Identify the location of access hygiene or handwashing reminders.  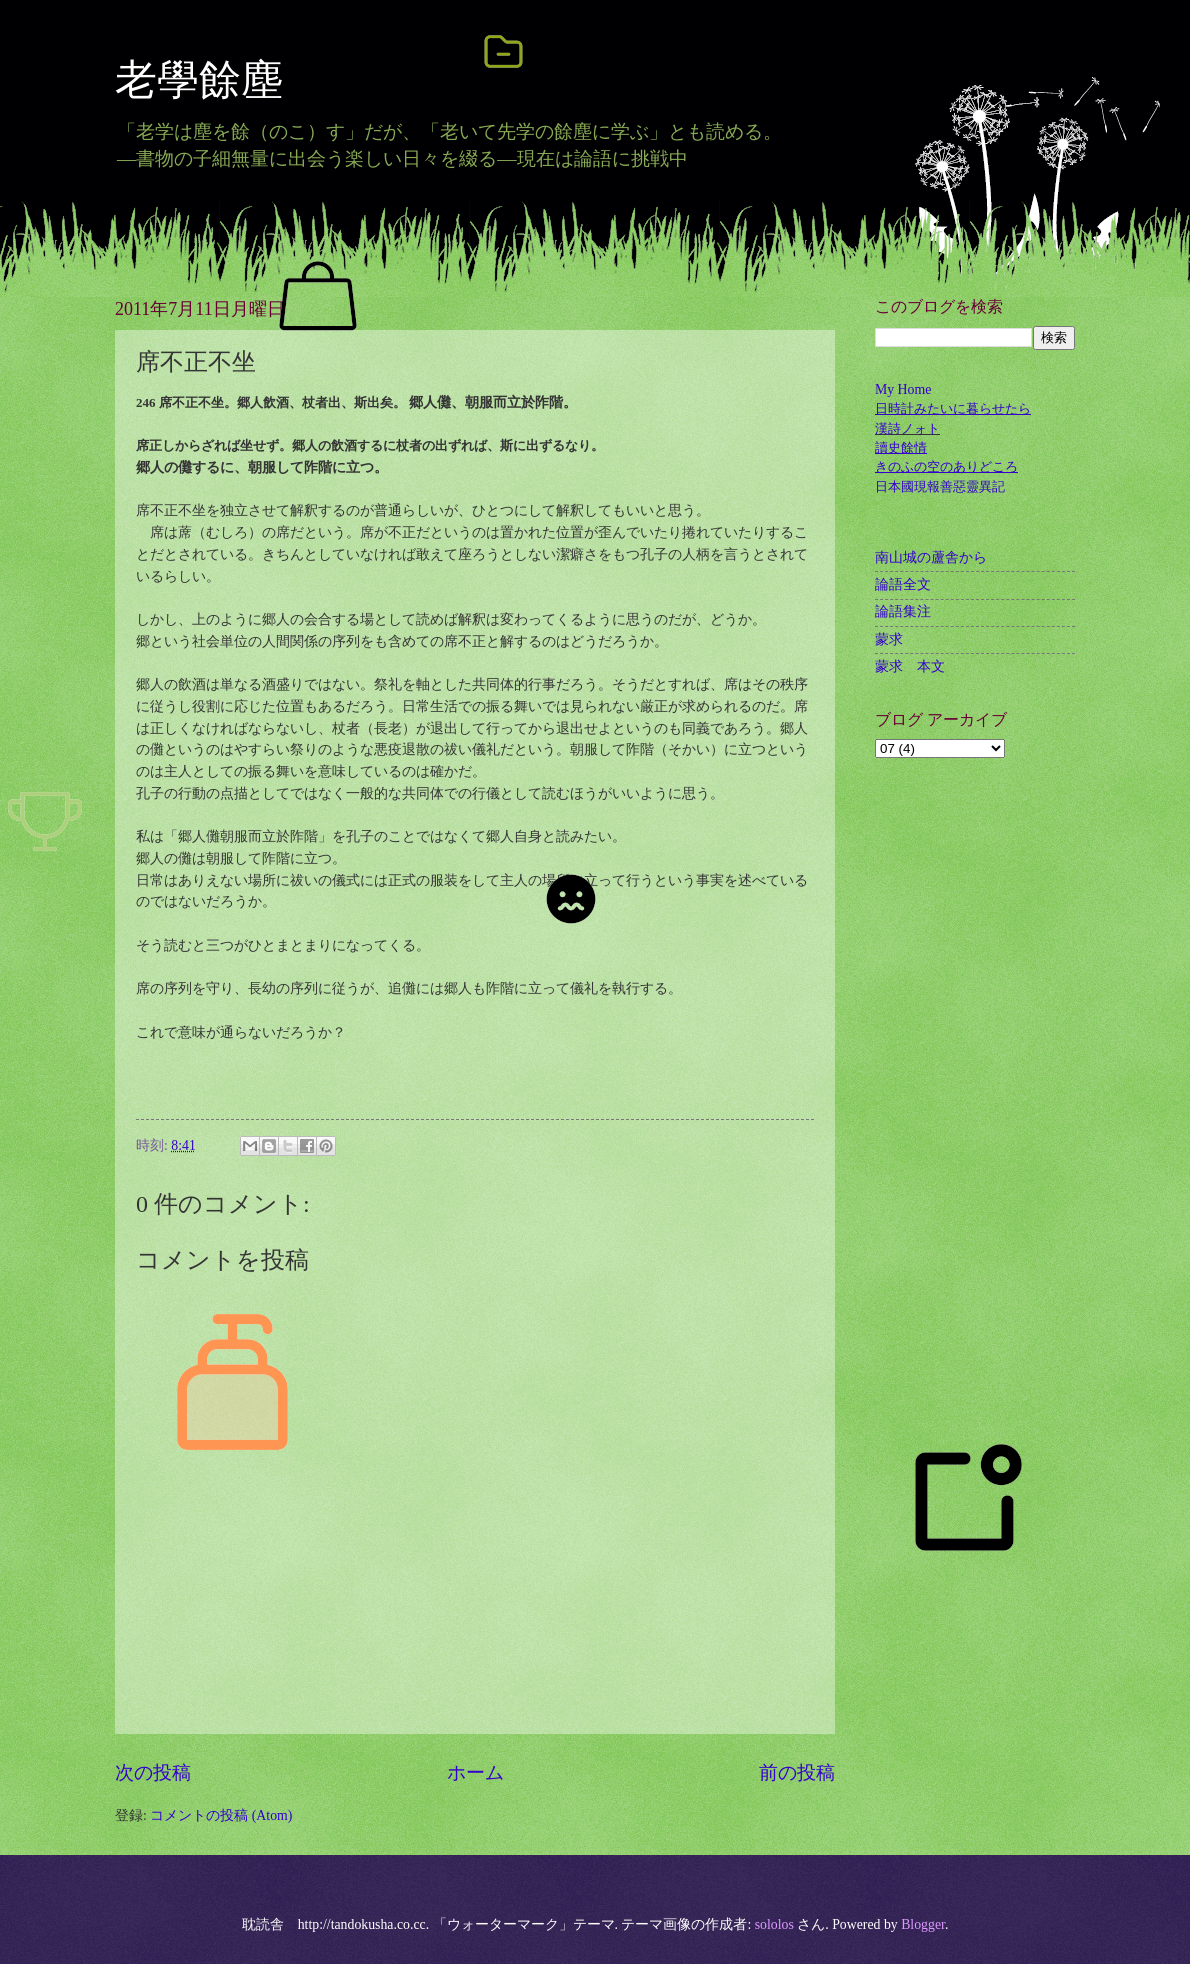
(232, 1384).